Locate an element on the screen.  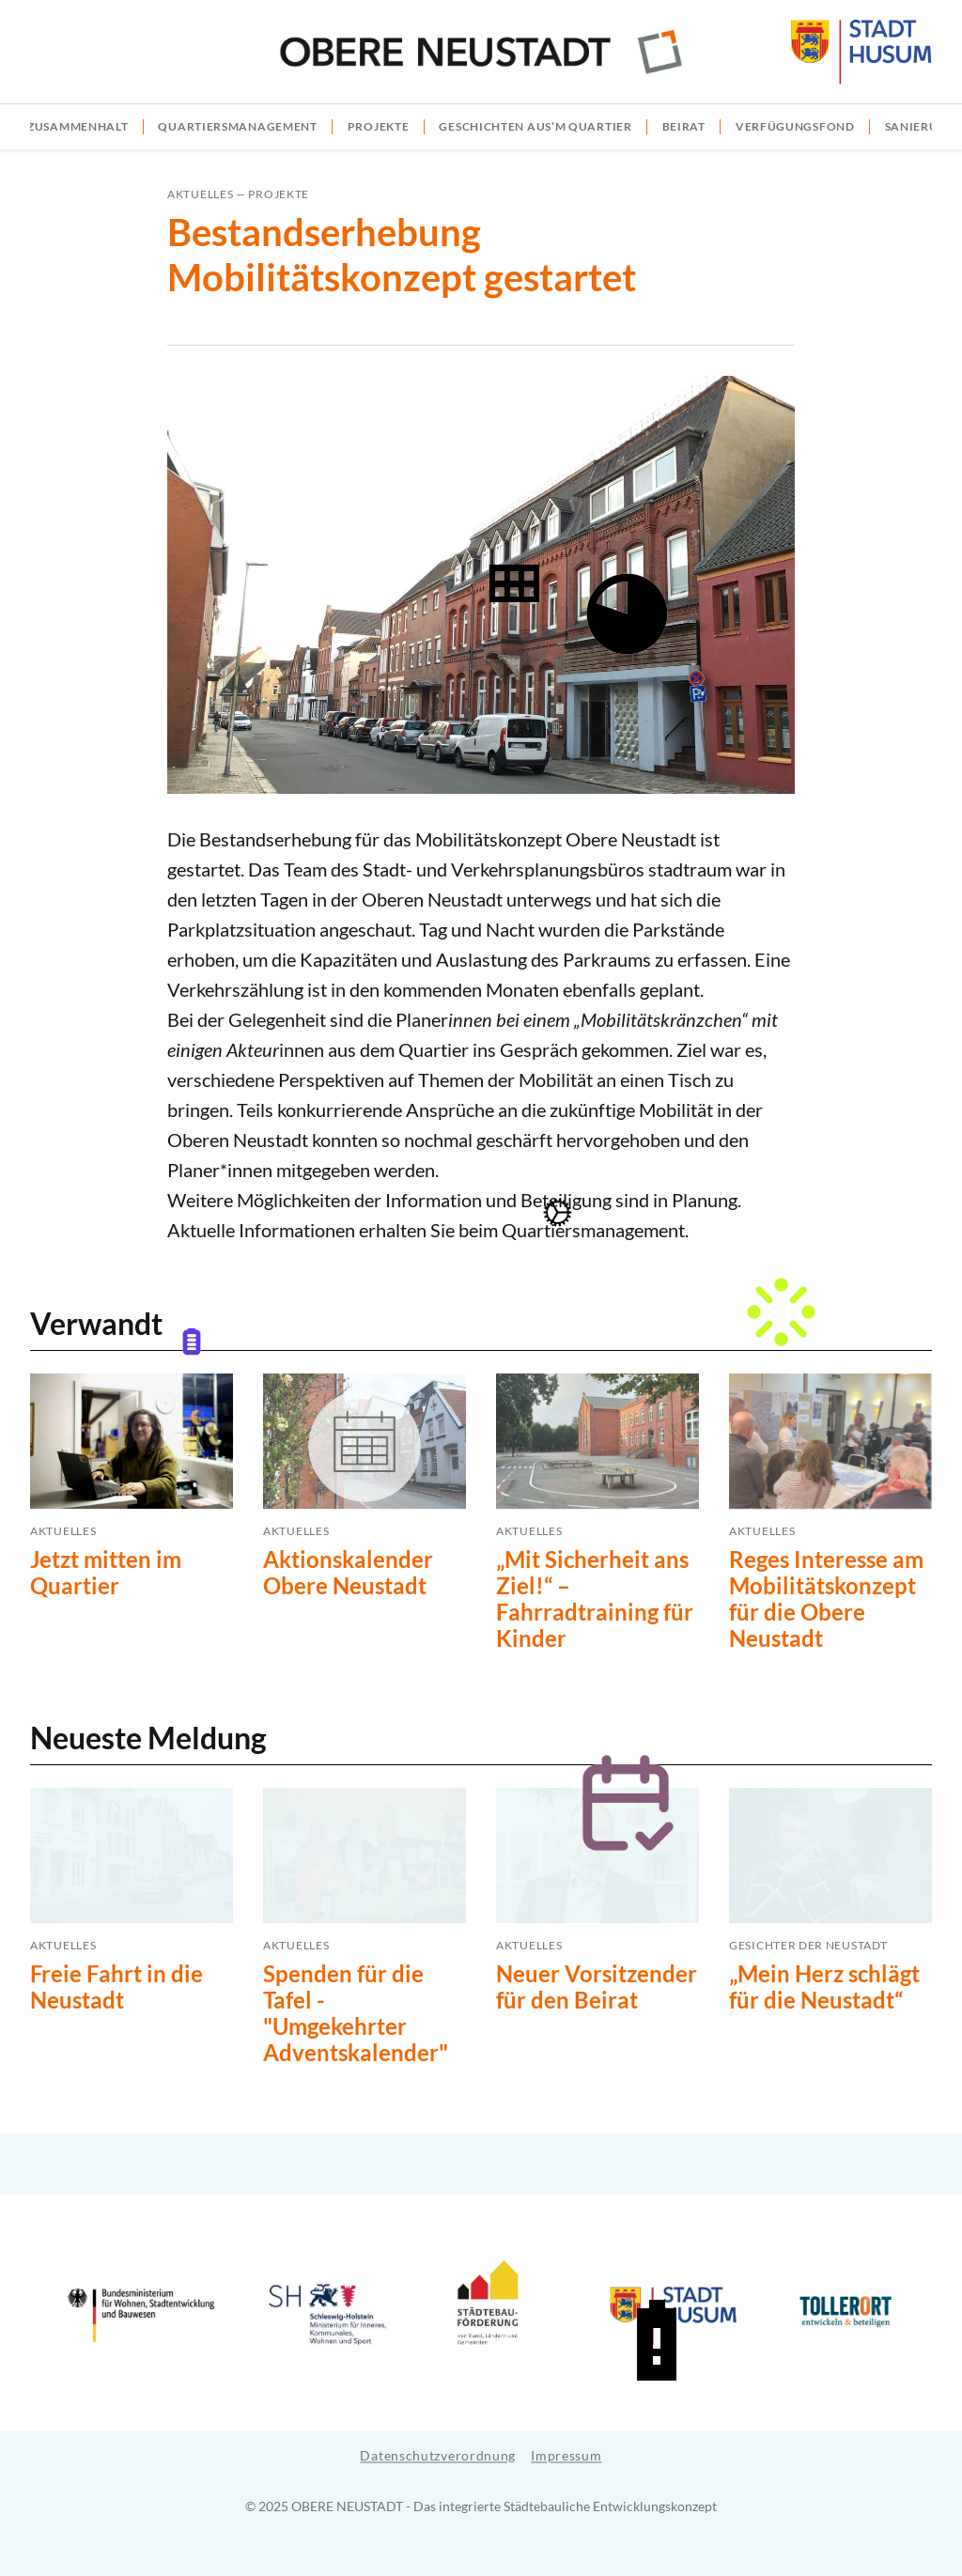
indicates full or high battery level is located at coordinates (192, 1342).